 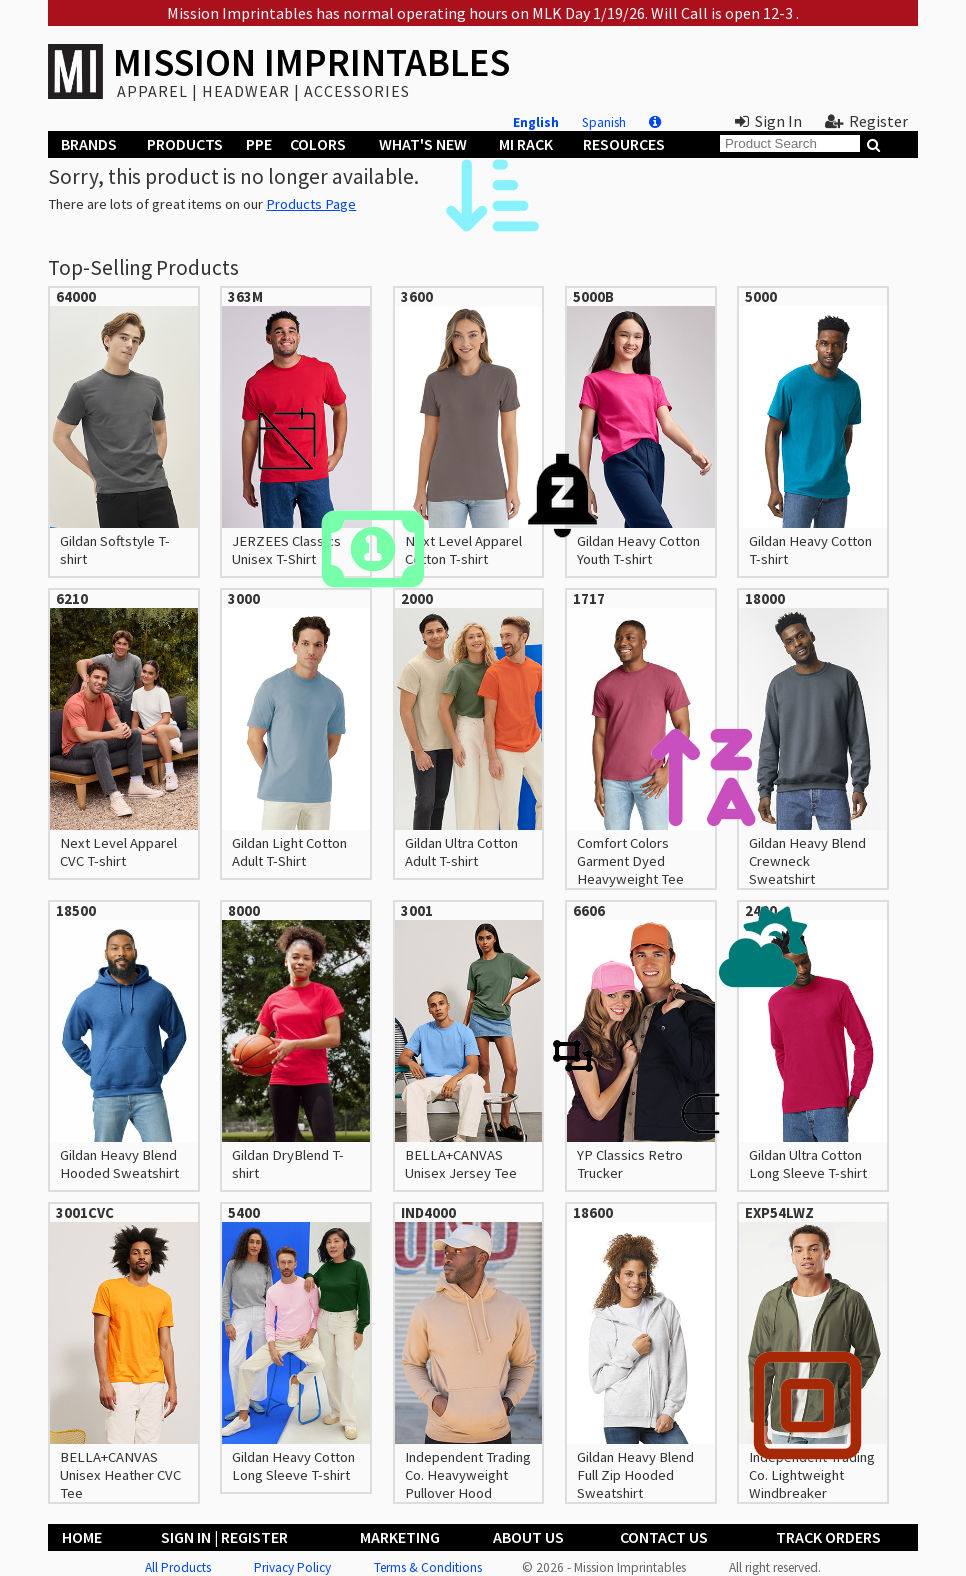 What do you see at coordinates (763, 948) in the screenshot?
I see `view current weather conditions` at bounding box center [763, 948].